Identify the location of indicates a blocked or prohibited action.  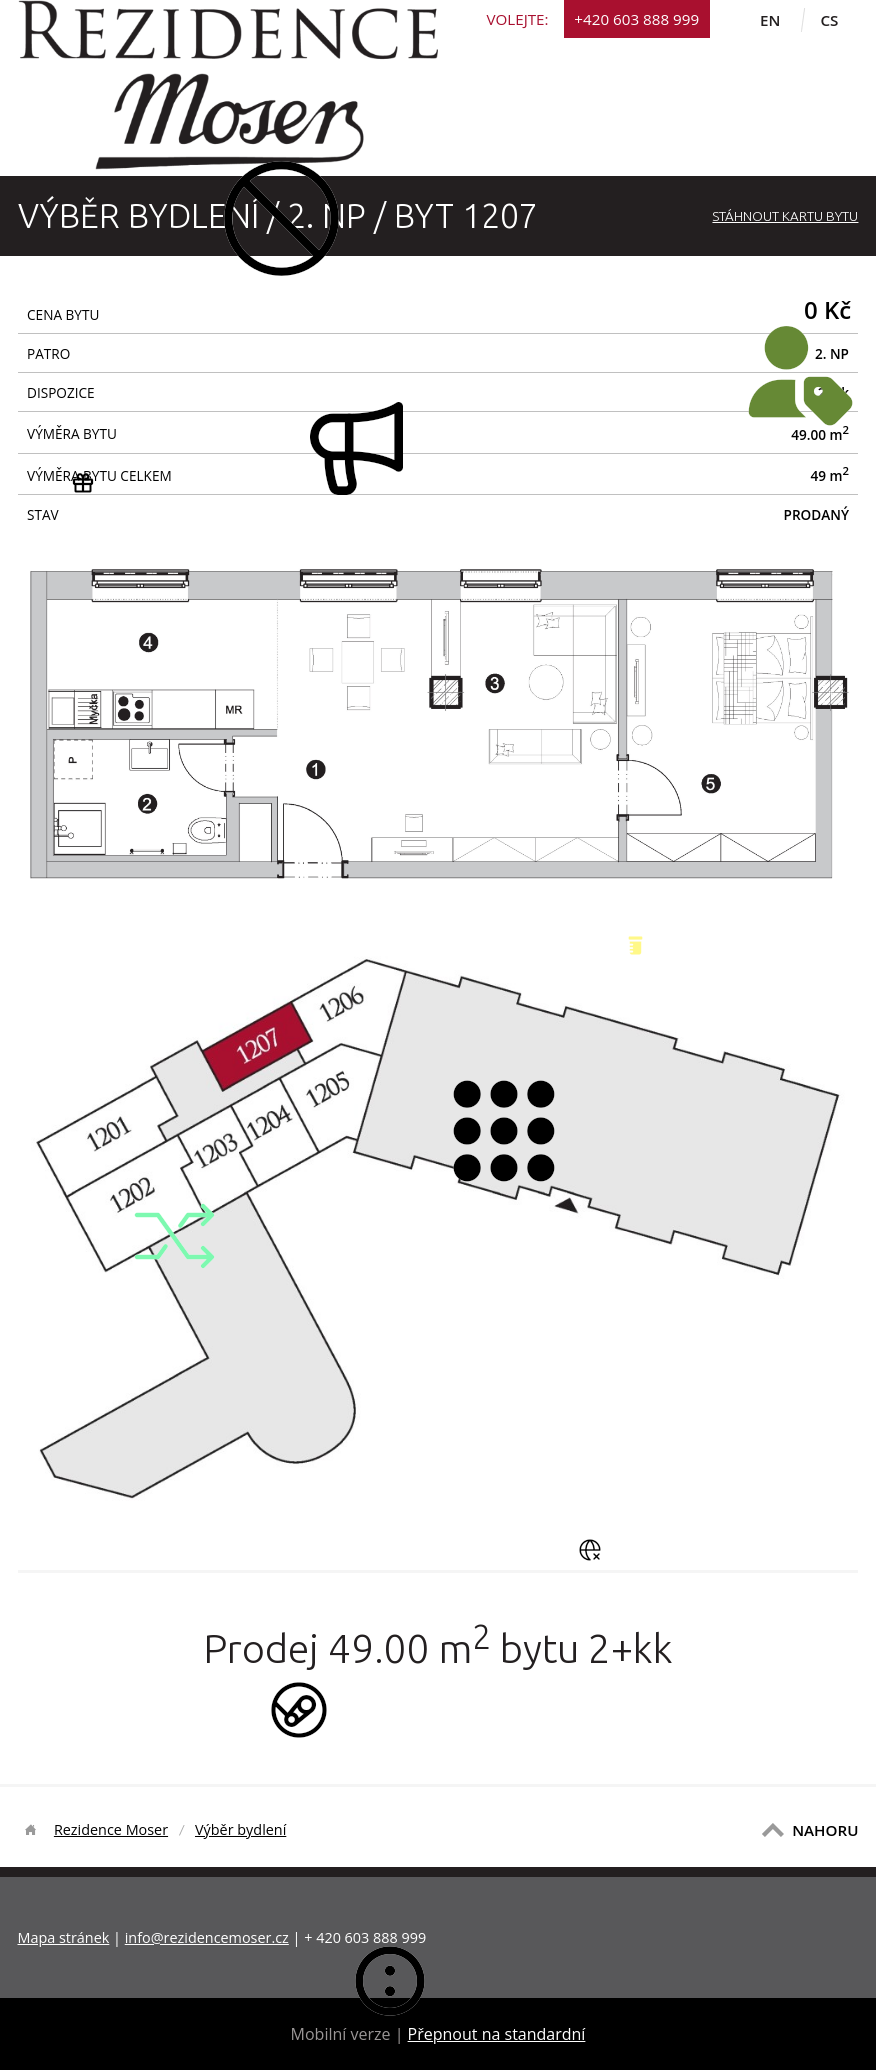
(281, 218).